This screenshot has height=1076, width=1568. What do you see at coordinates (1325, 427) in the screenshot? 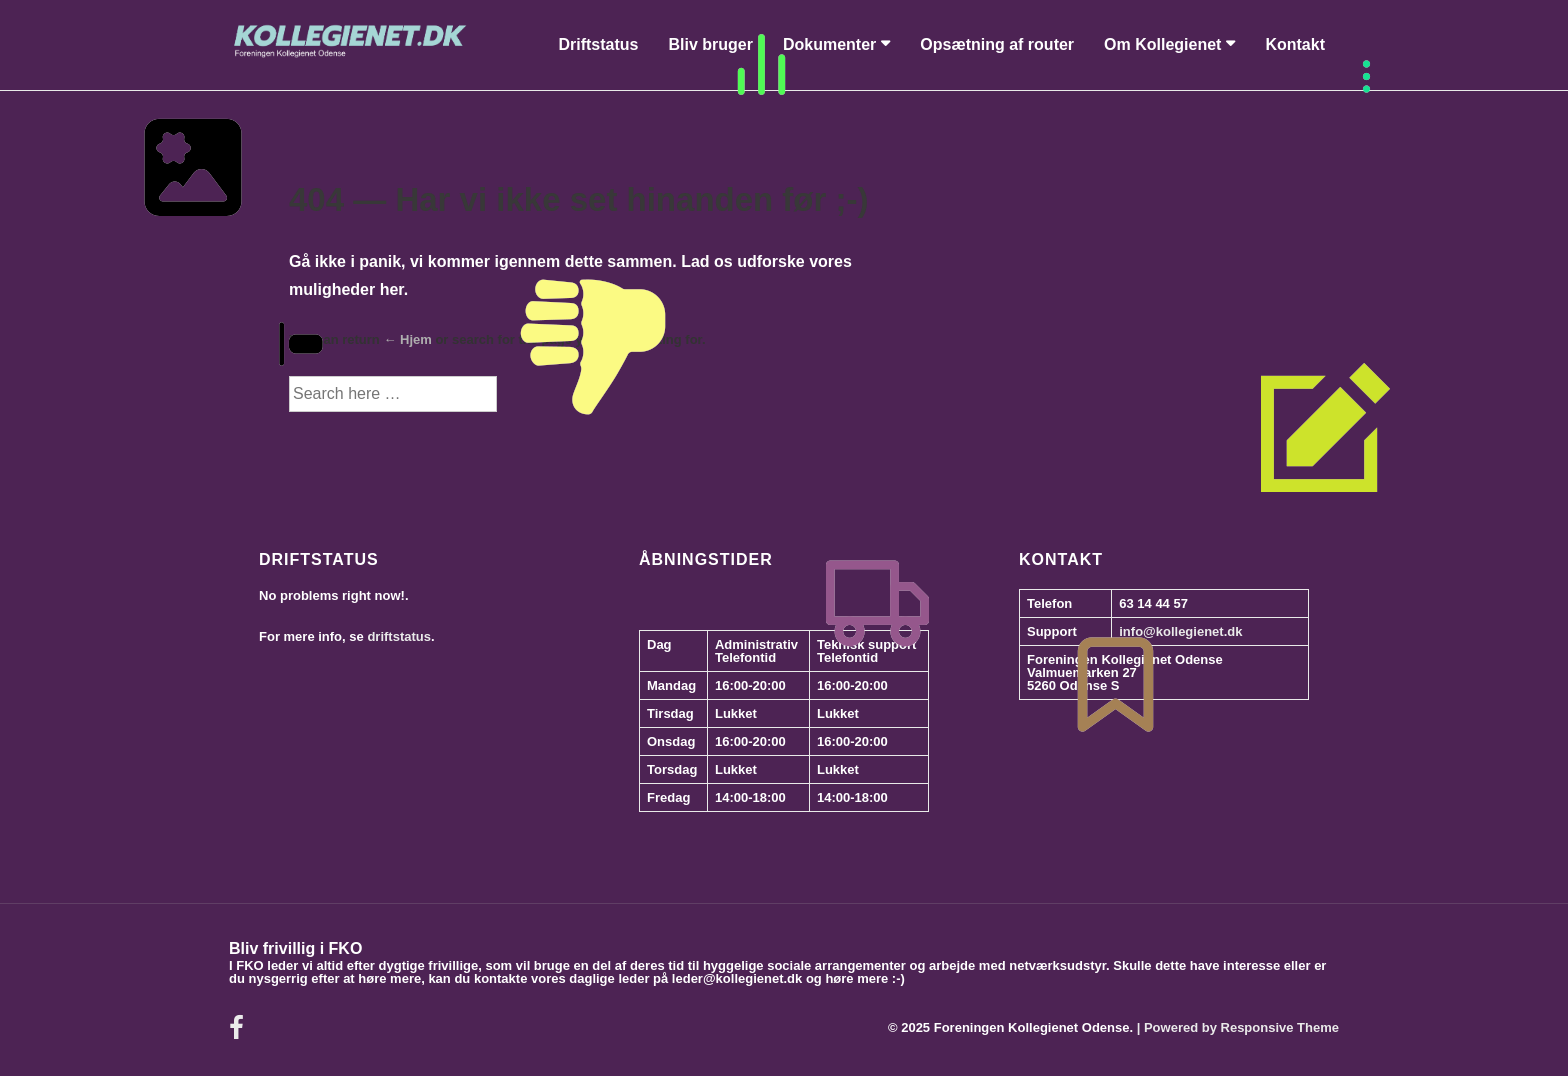
I see `compose a new message or document` at bounding box center [1325, 427].